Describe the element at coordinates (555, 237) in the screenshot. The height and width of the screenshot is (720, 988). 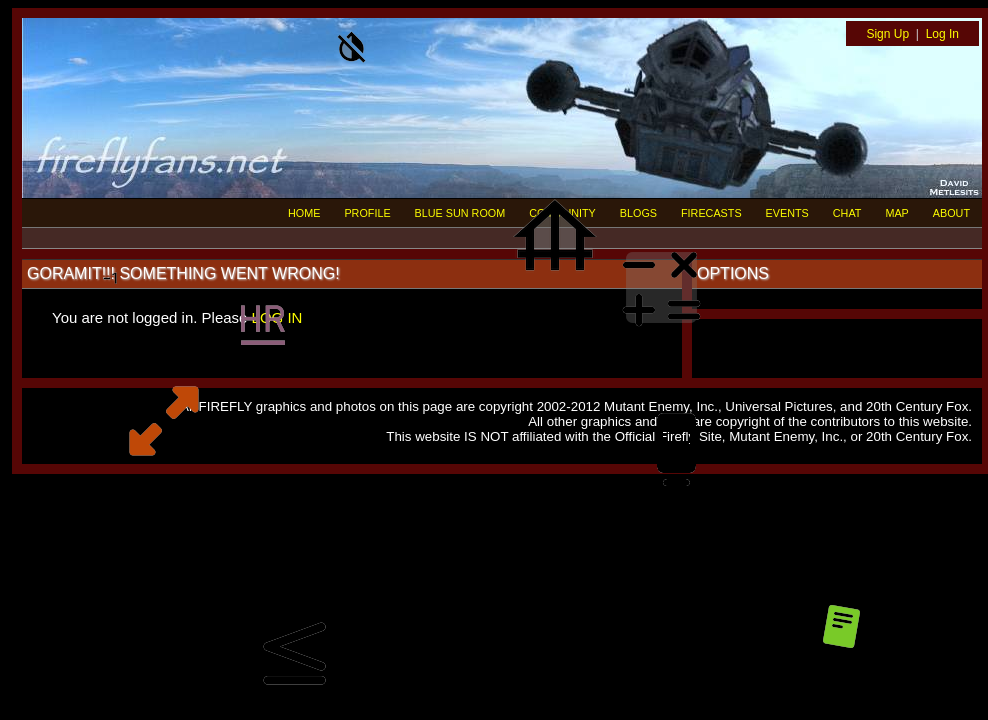
I see `view property foundation details` at that location.